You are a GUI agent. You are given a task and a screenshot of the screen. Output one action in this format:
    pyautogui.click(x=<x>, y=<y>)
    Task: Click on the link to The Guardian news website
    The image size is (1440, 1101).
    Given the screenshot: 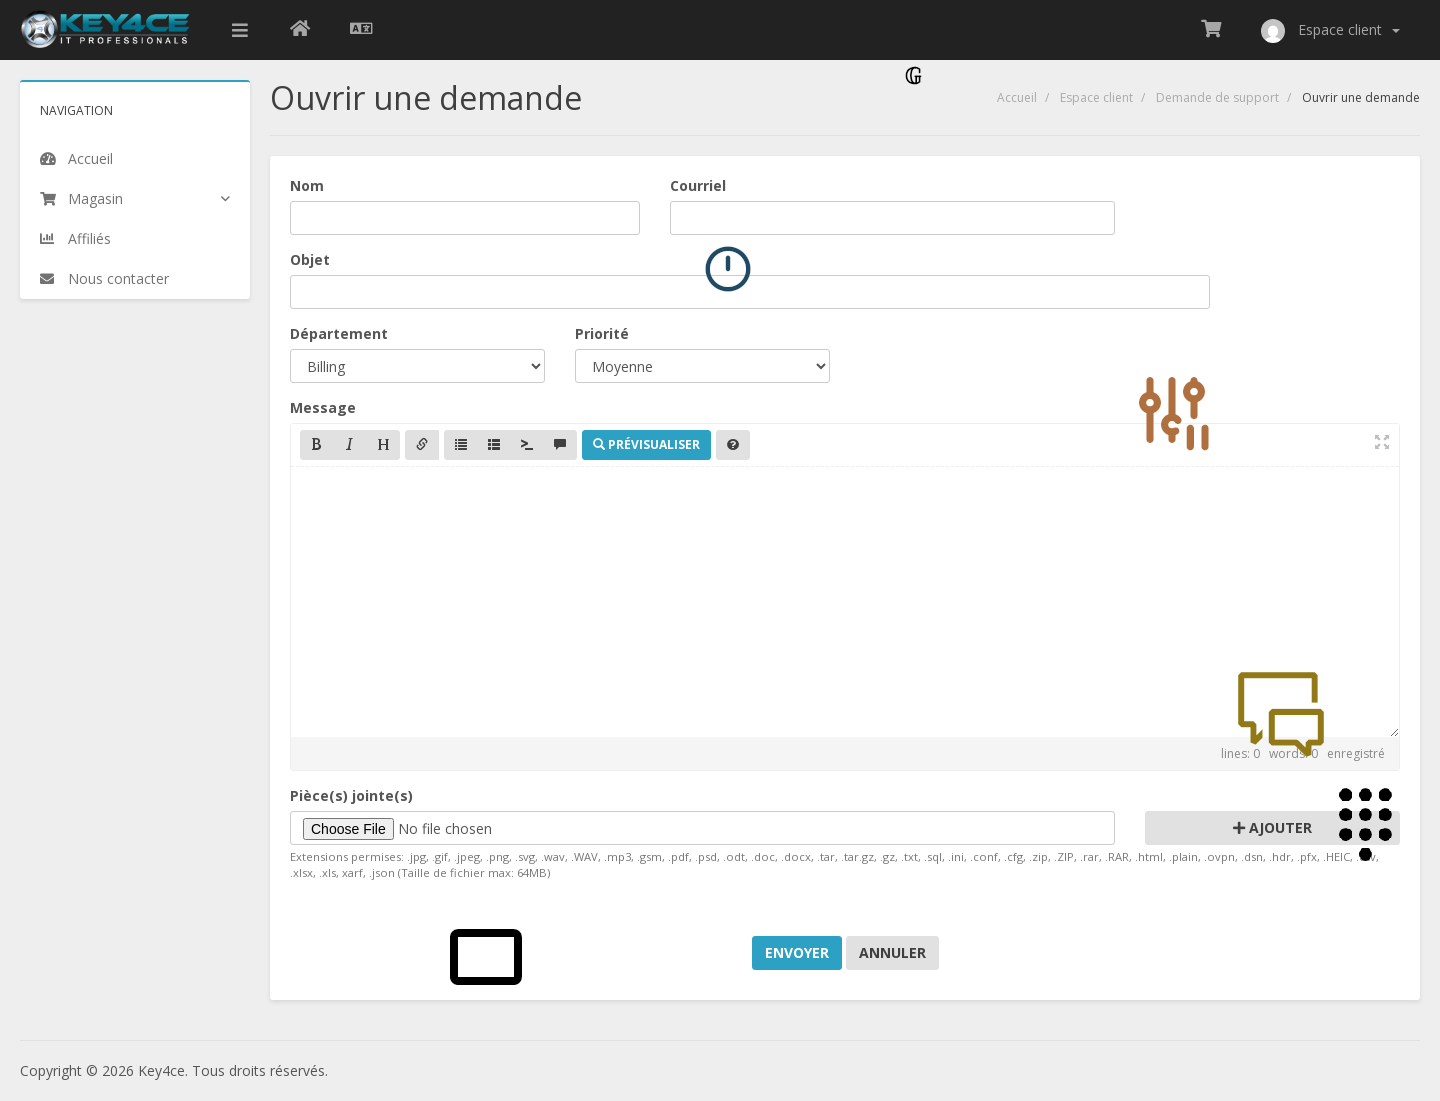 What is the action you would take?
    pyautogui.click(x=913, y=75)
    